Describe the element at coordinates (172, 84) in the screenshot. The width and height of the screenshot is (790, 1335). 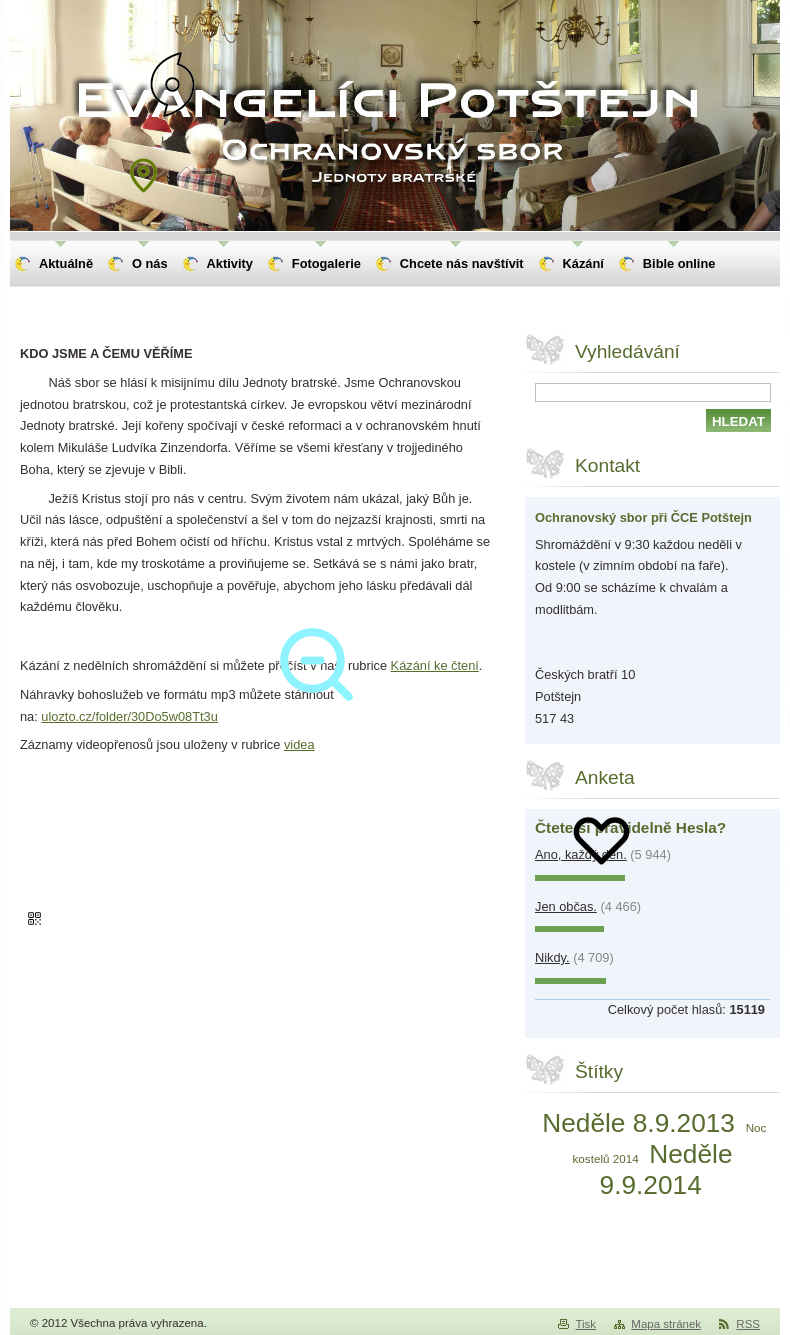
I see `indicates hurricane or tropical storm warning` at that location.